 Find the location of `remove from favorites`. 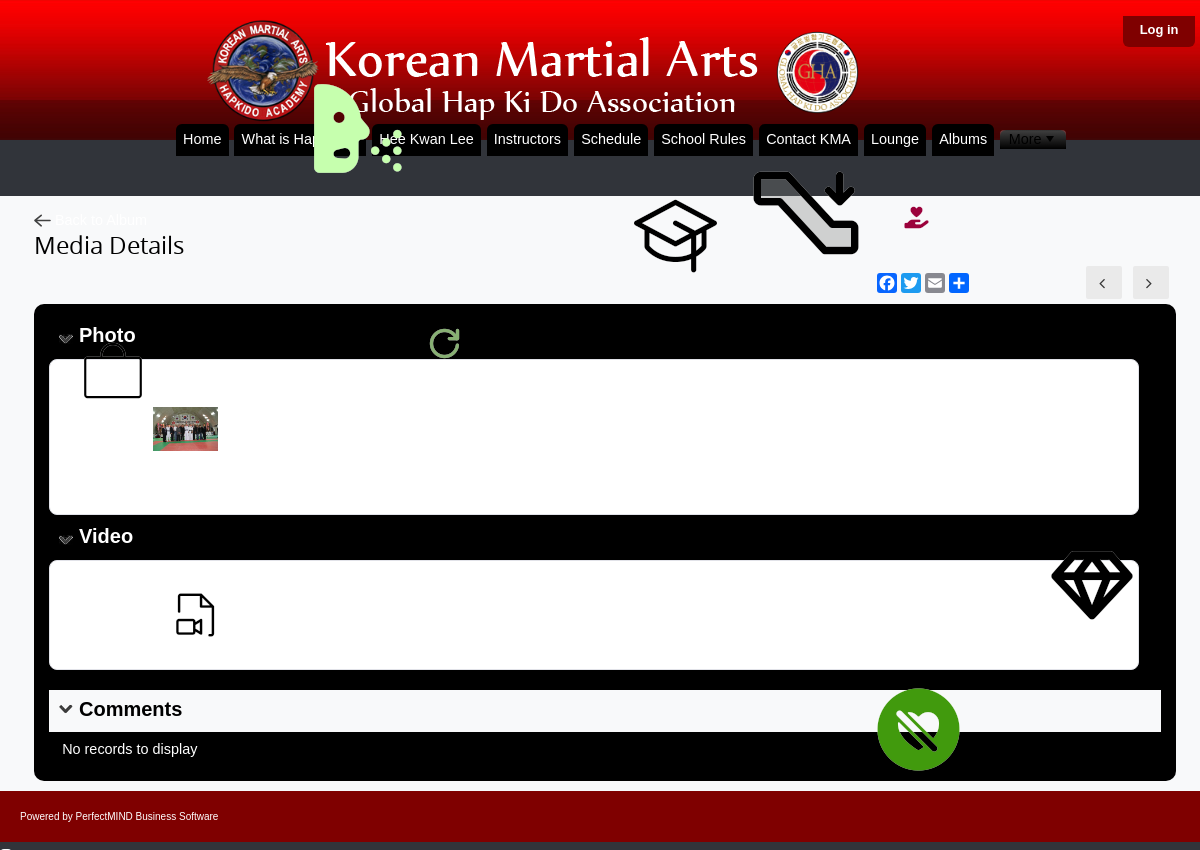

remove from favorites is located at coordinates (918, 729).